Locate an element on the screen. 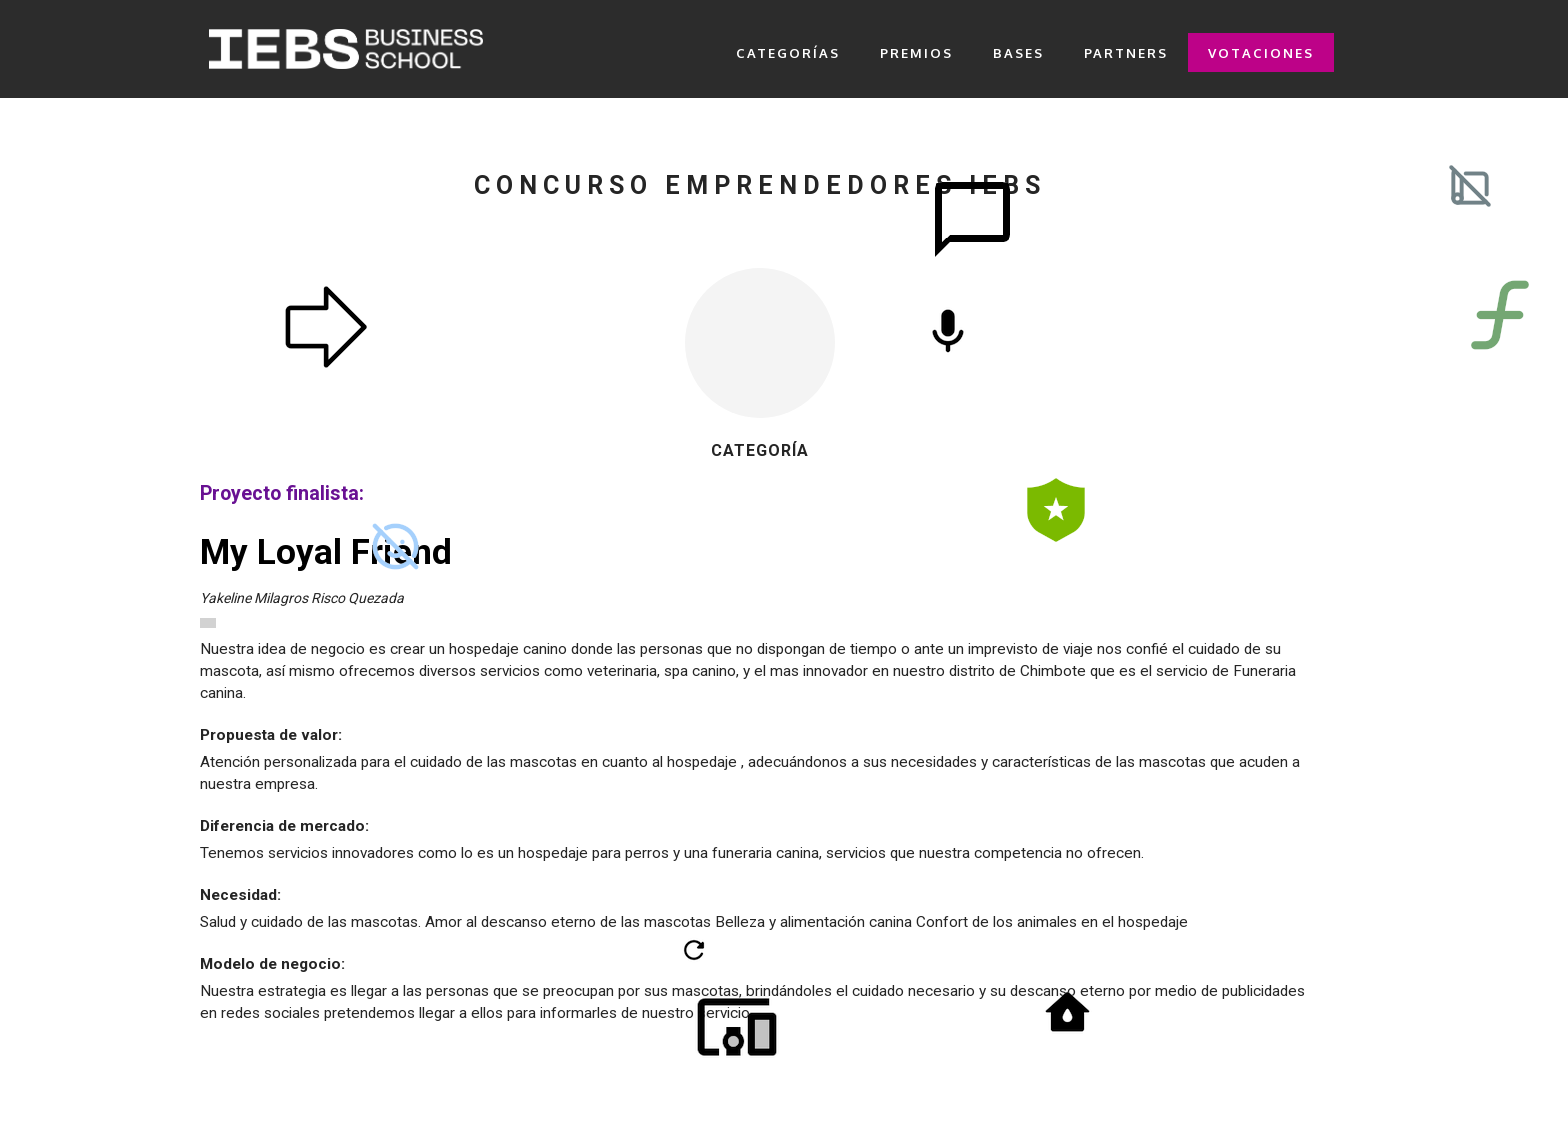 This screenshot has height=1134, width=1568. view other connected devices is located at coordinates (737, 1027).